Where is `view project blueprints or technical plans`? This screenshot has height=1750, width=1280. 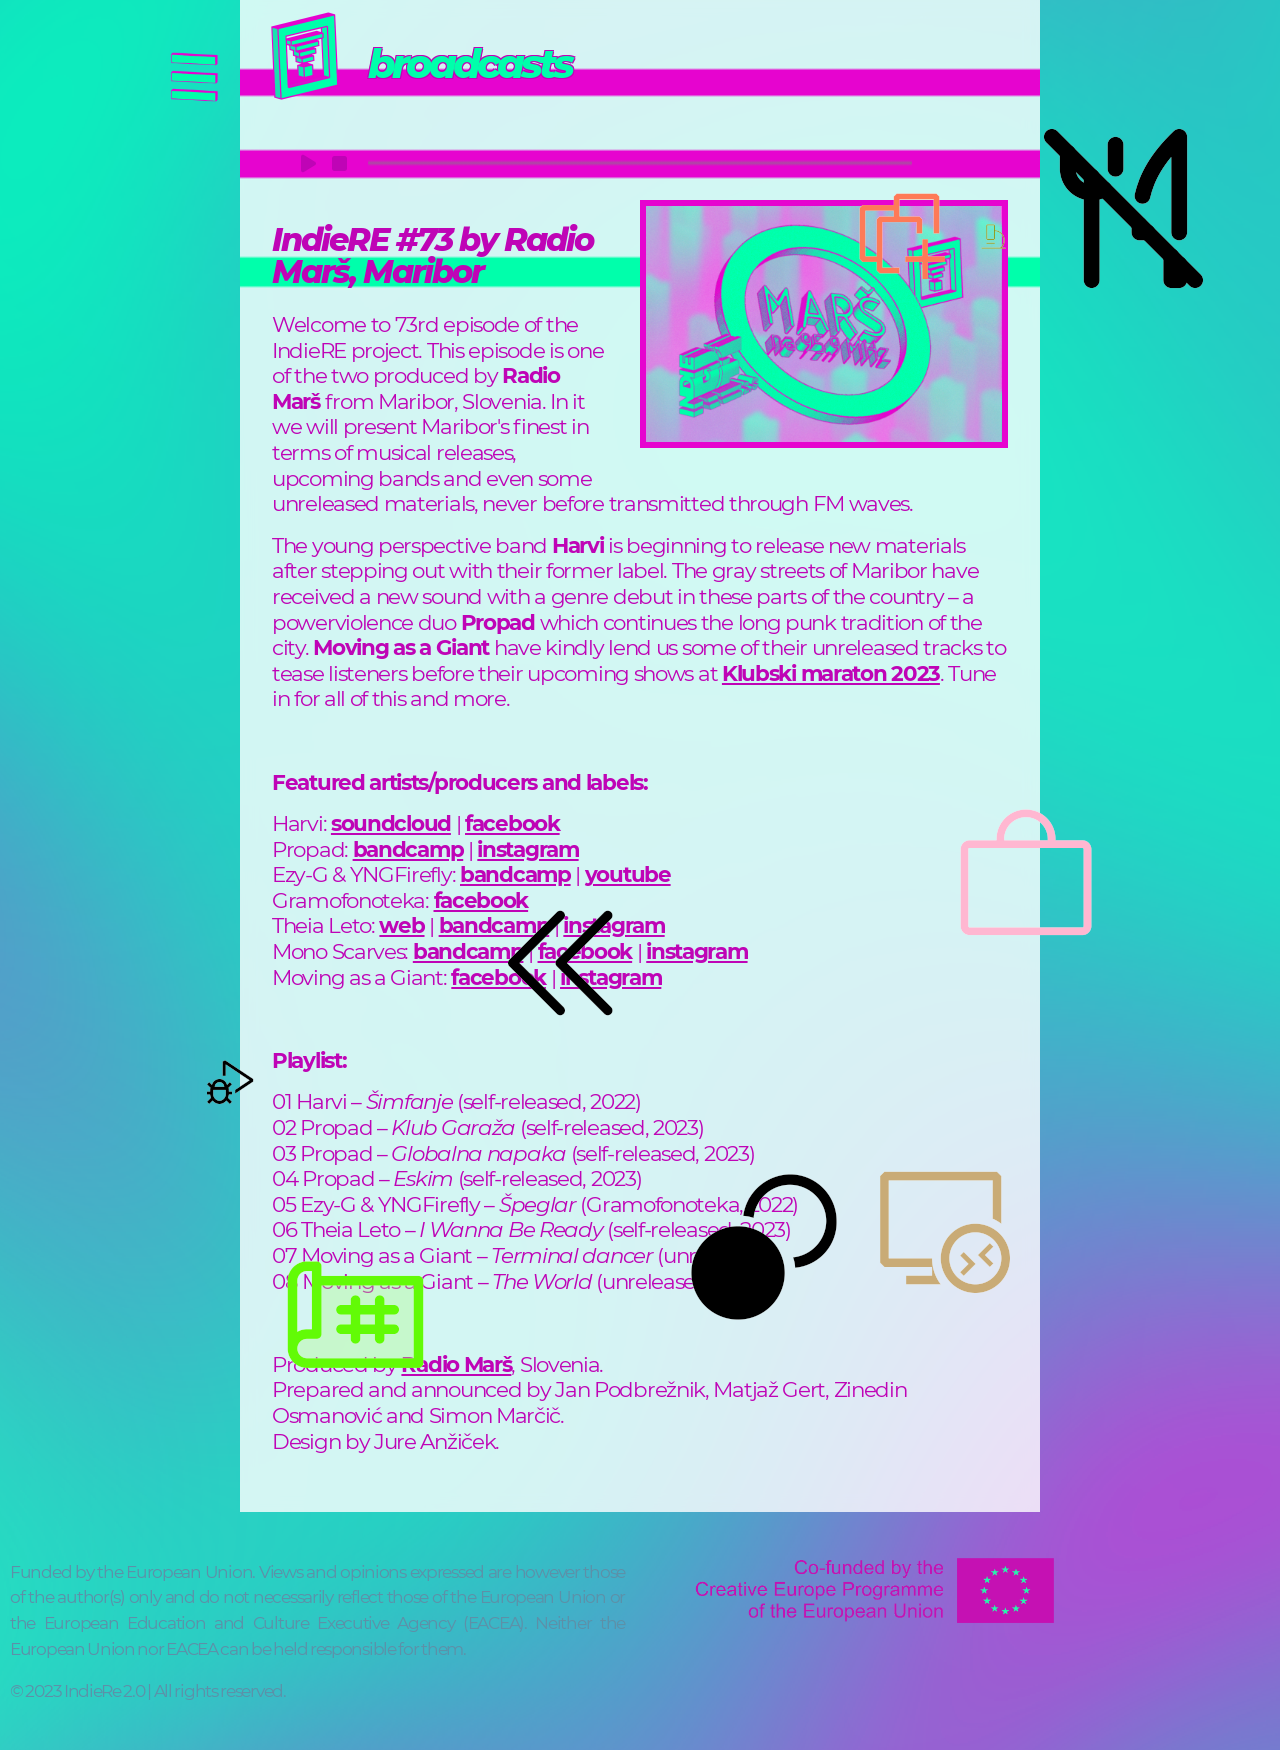 view project blueprints or technical plans is located at coordinates (355, 1319).